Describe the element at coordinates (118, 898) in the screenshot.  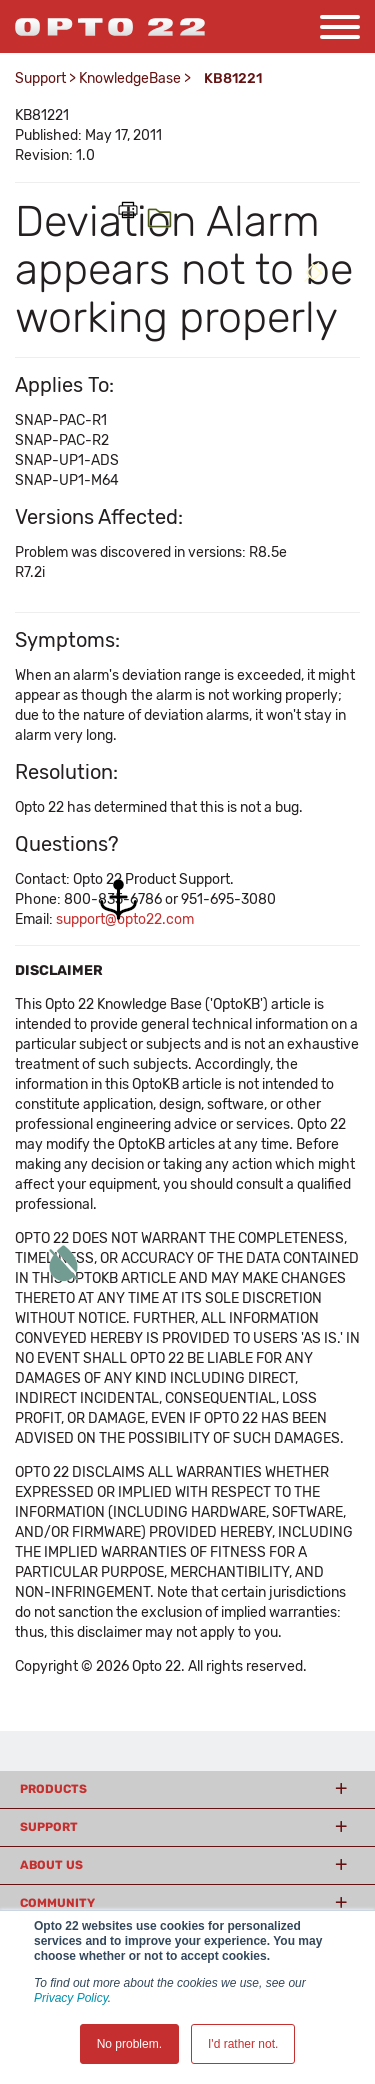
I see `navigate to marina or port locations` at that location.